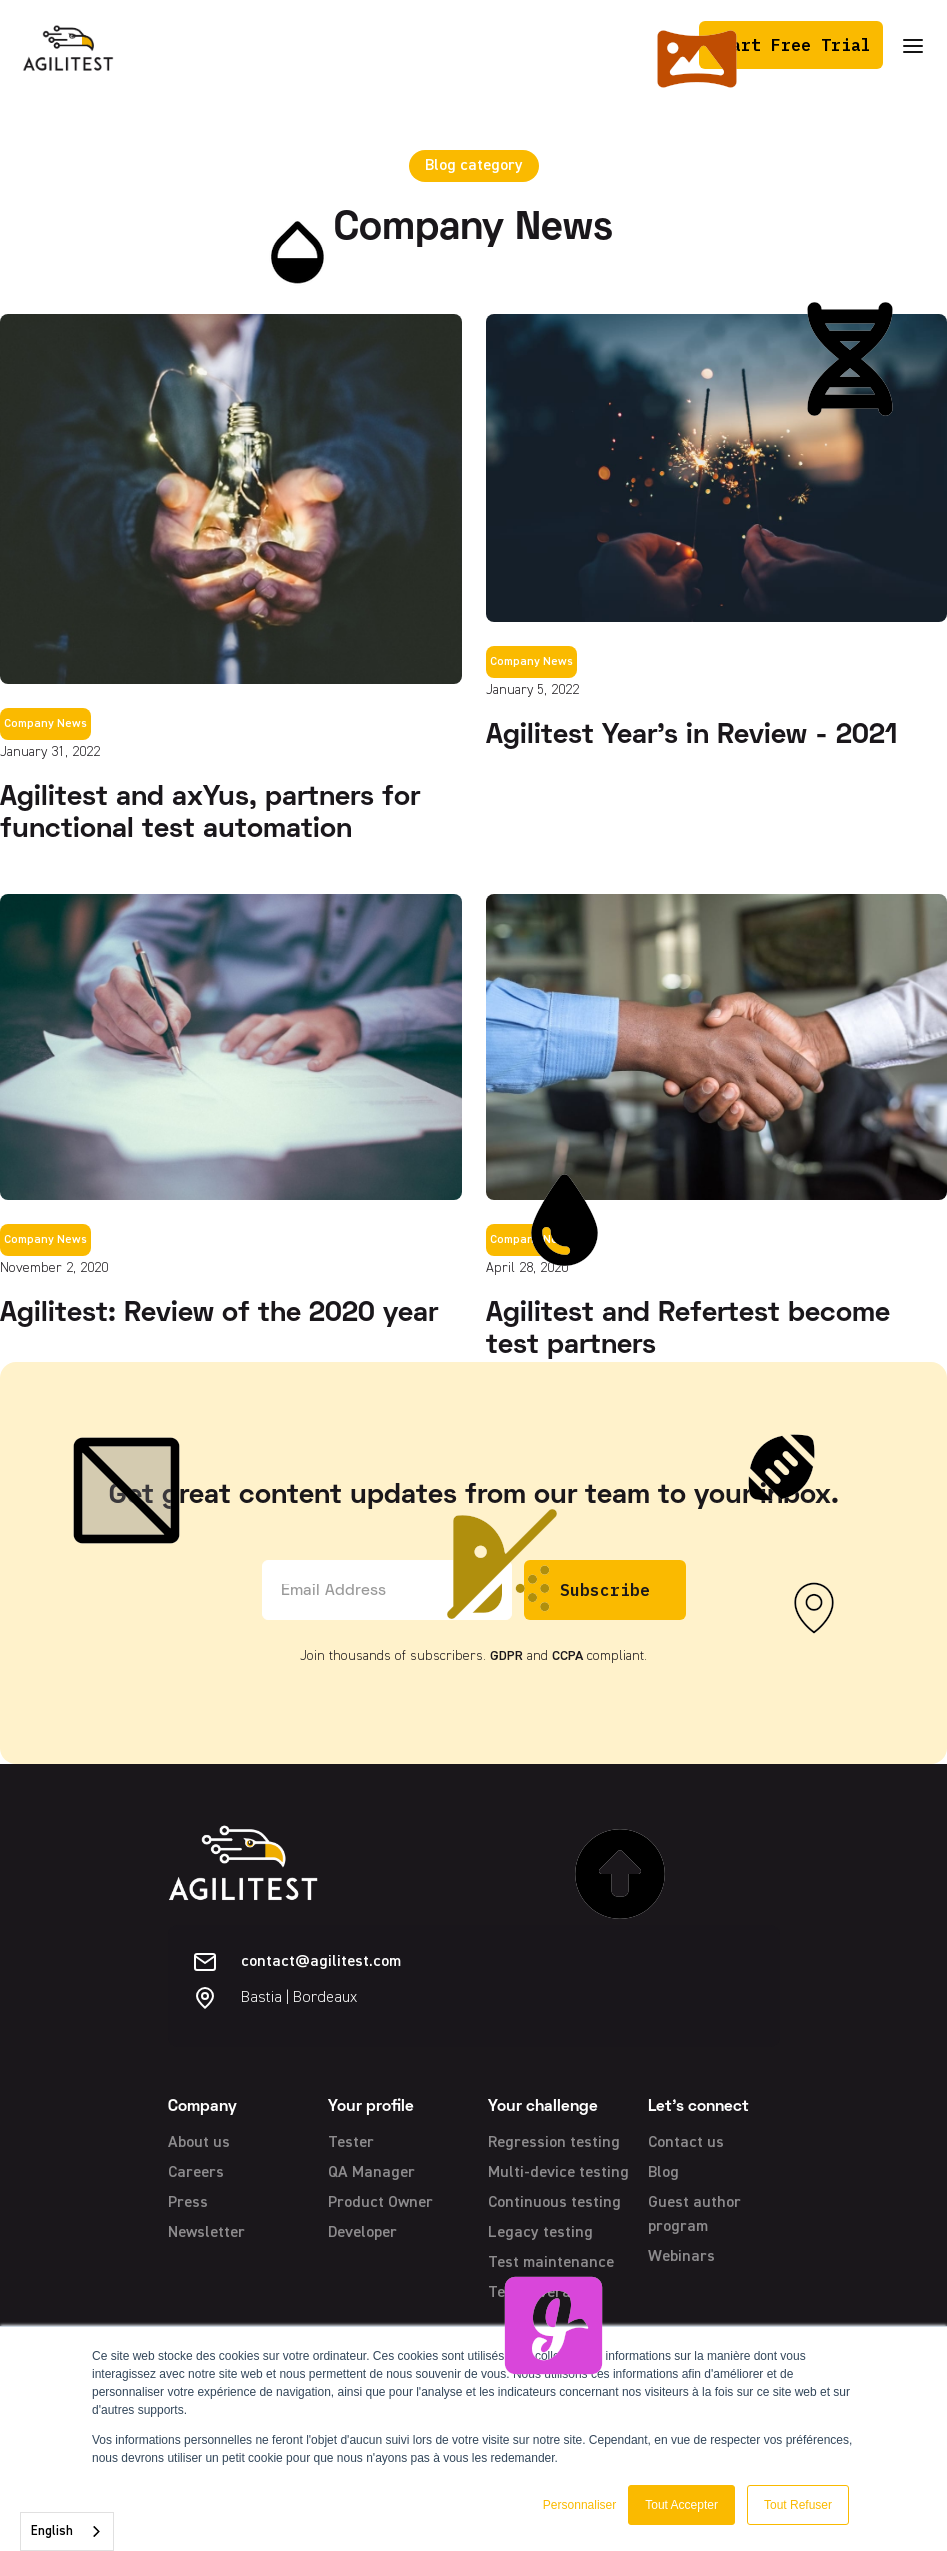  What do you see at coordinates (620, 1874) in the screenshot?
I see `scroll to top of page` at bounding box center [620, 1874].